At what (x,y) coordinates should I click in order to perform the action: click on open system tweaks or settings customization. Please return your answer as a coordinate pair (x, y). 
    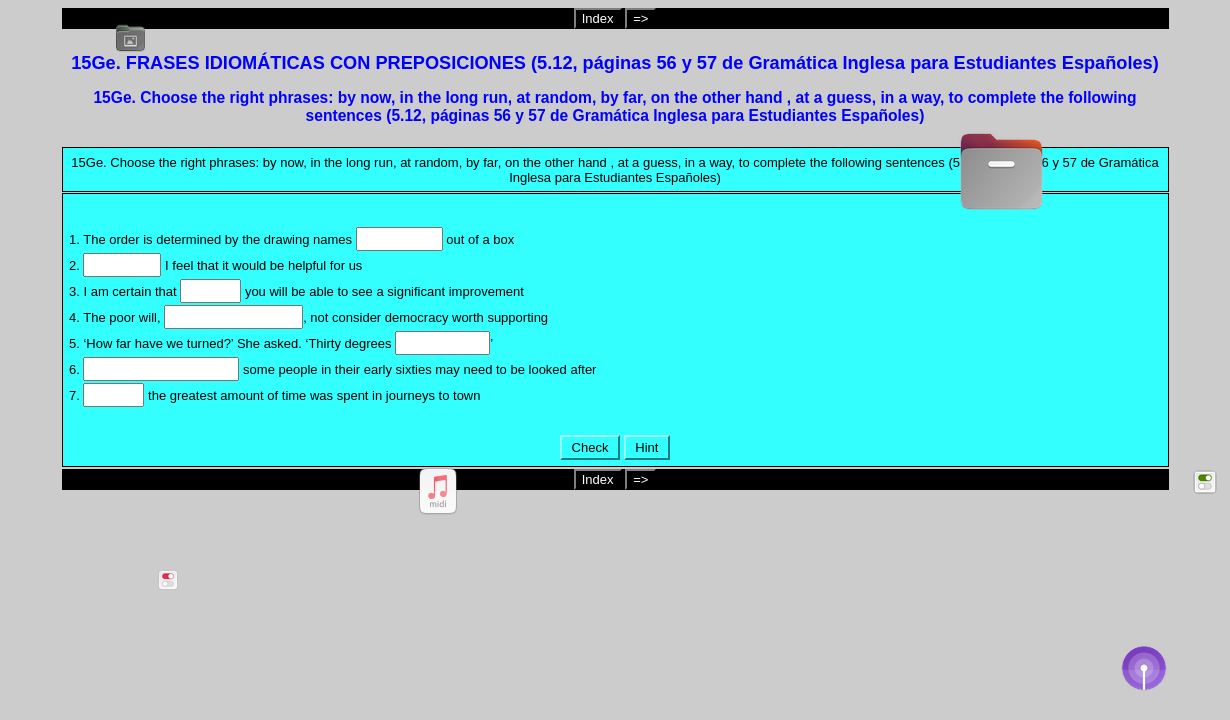
    Looking at the image, I should click on (1205, 482).